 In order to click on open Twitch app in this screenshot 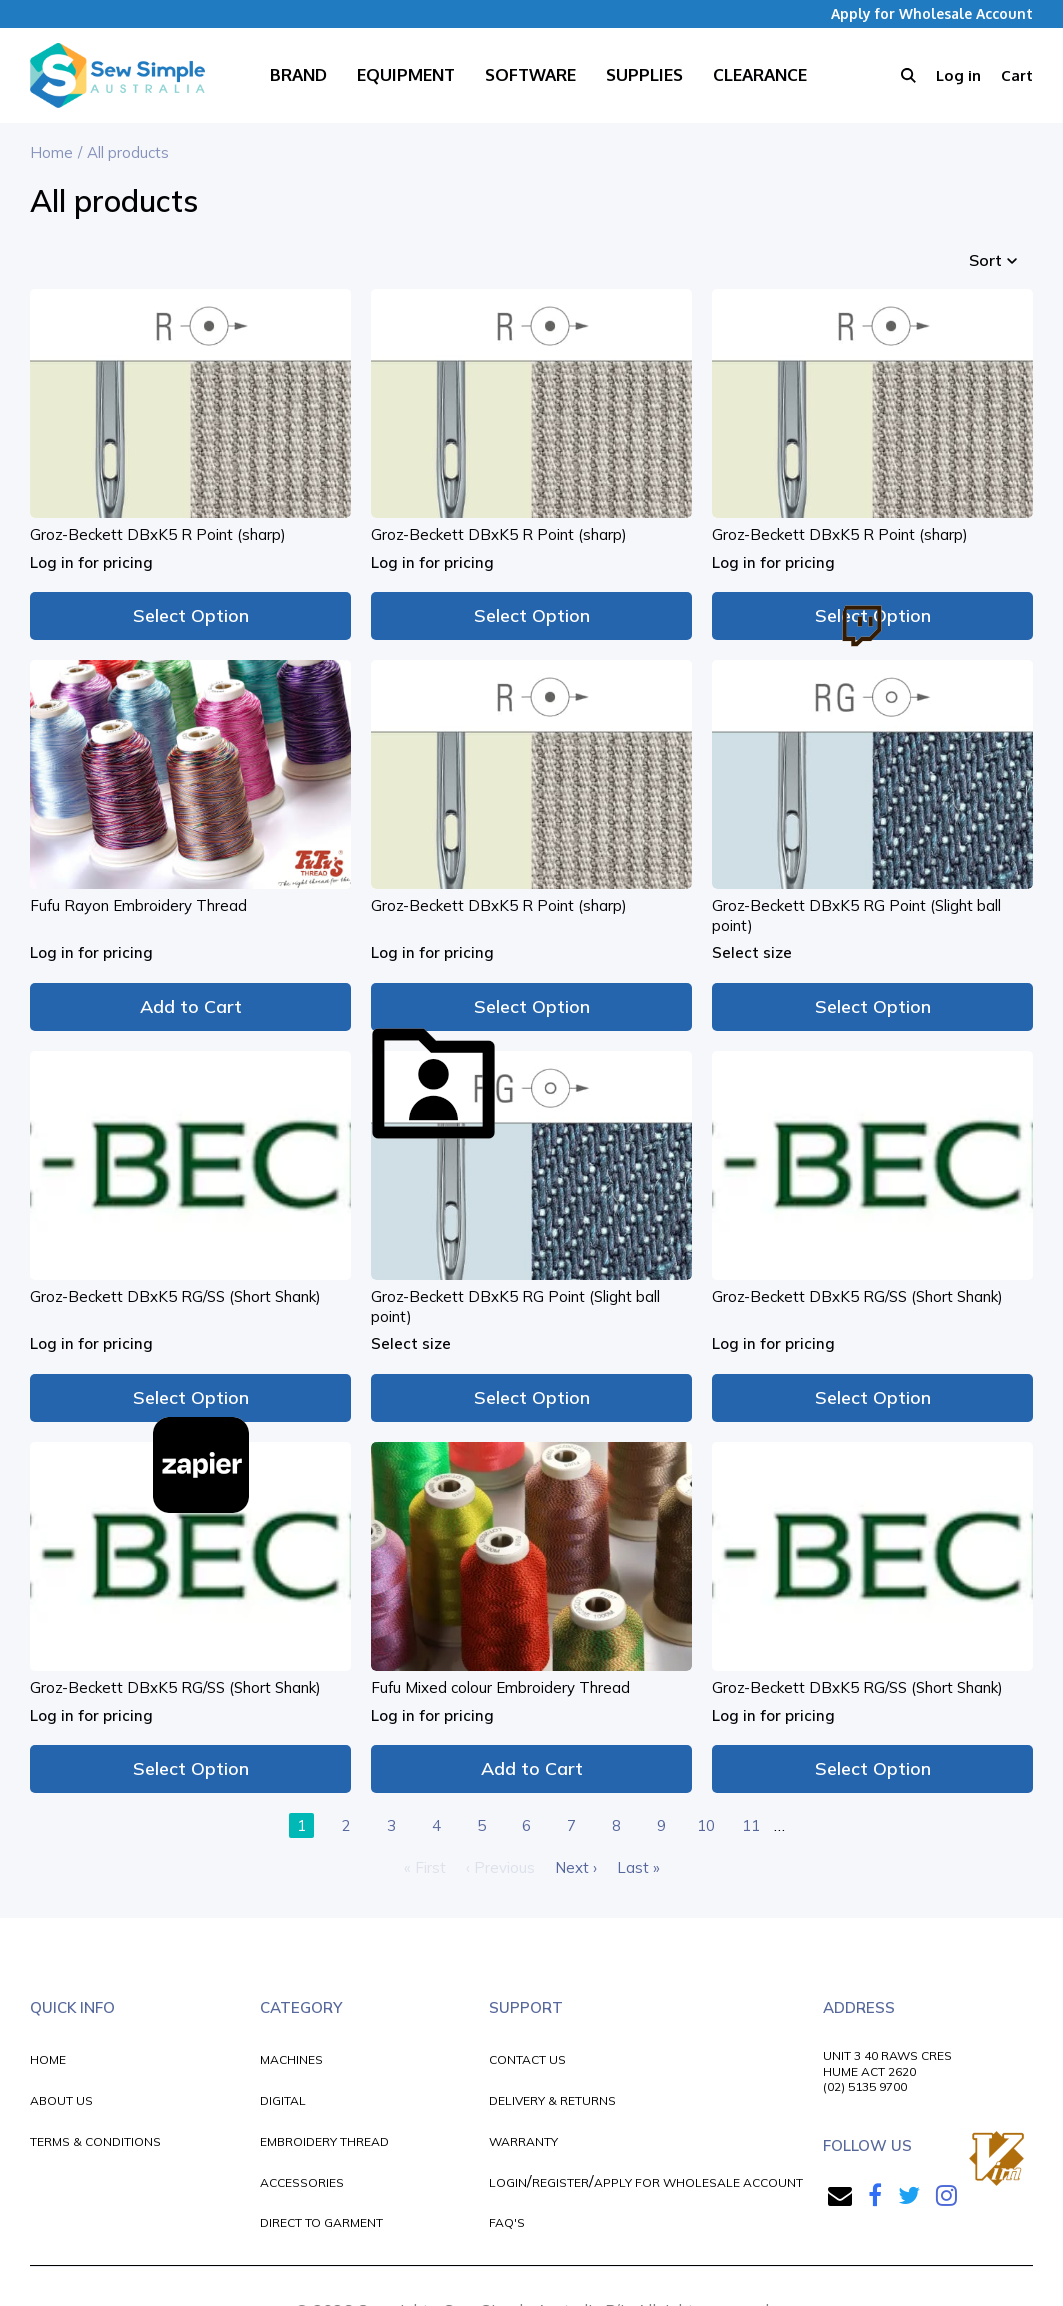, I will do `click(862, 625)`.